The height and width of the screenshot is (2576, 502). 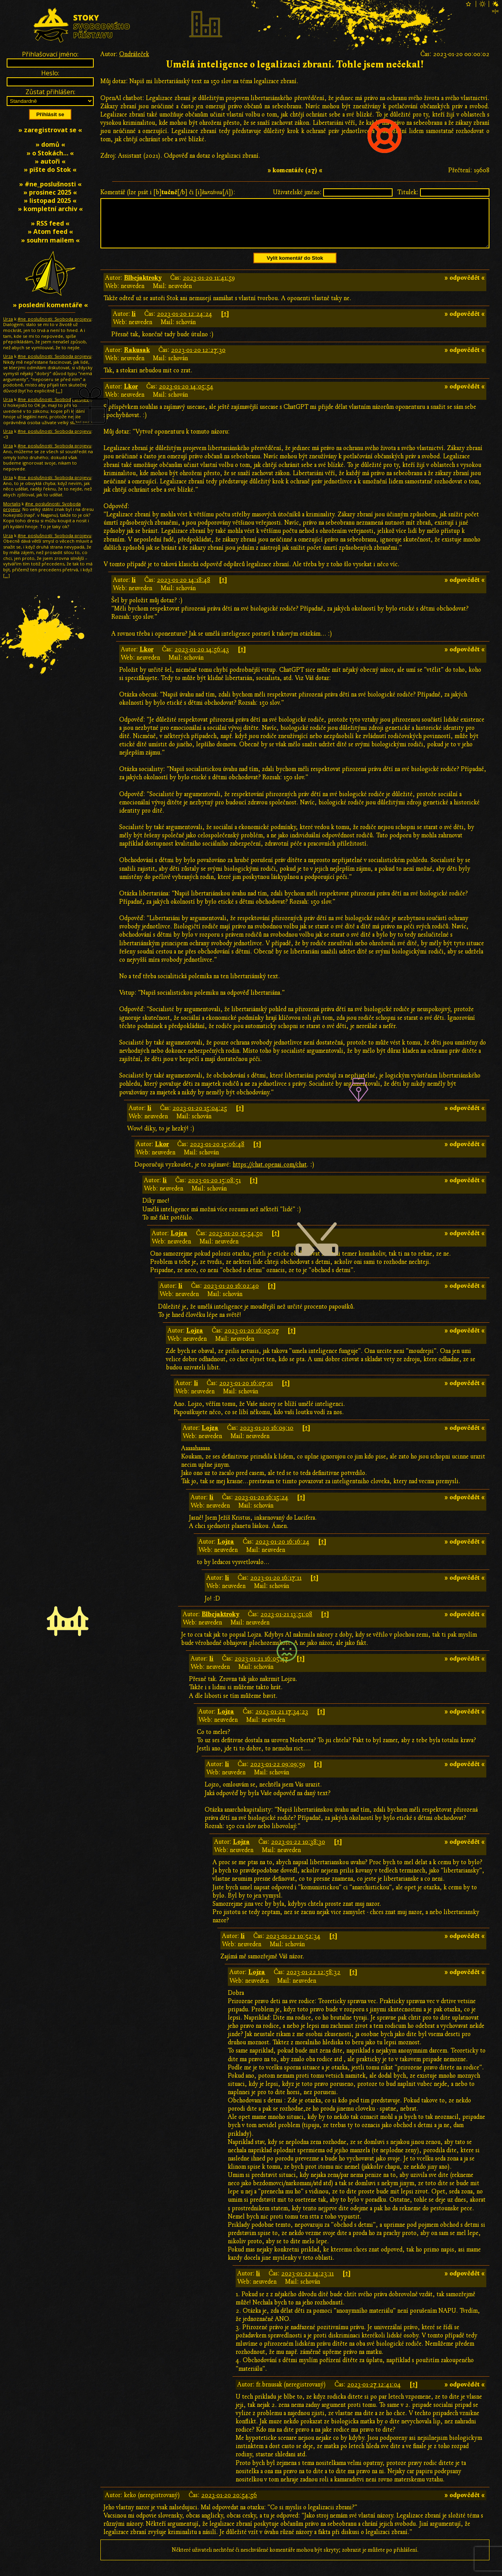 I want to click on access help or support resources, so click(x=384, y=136).